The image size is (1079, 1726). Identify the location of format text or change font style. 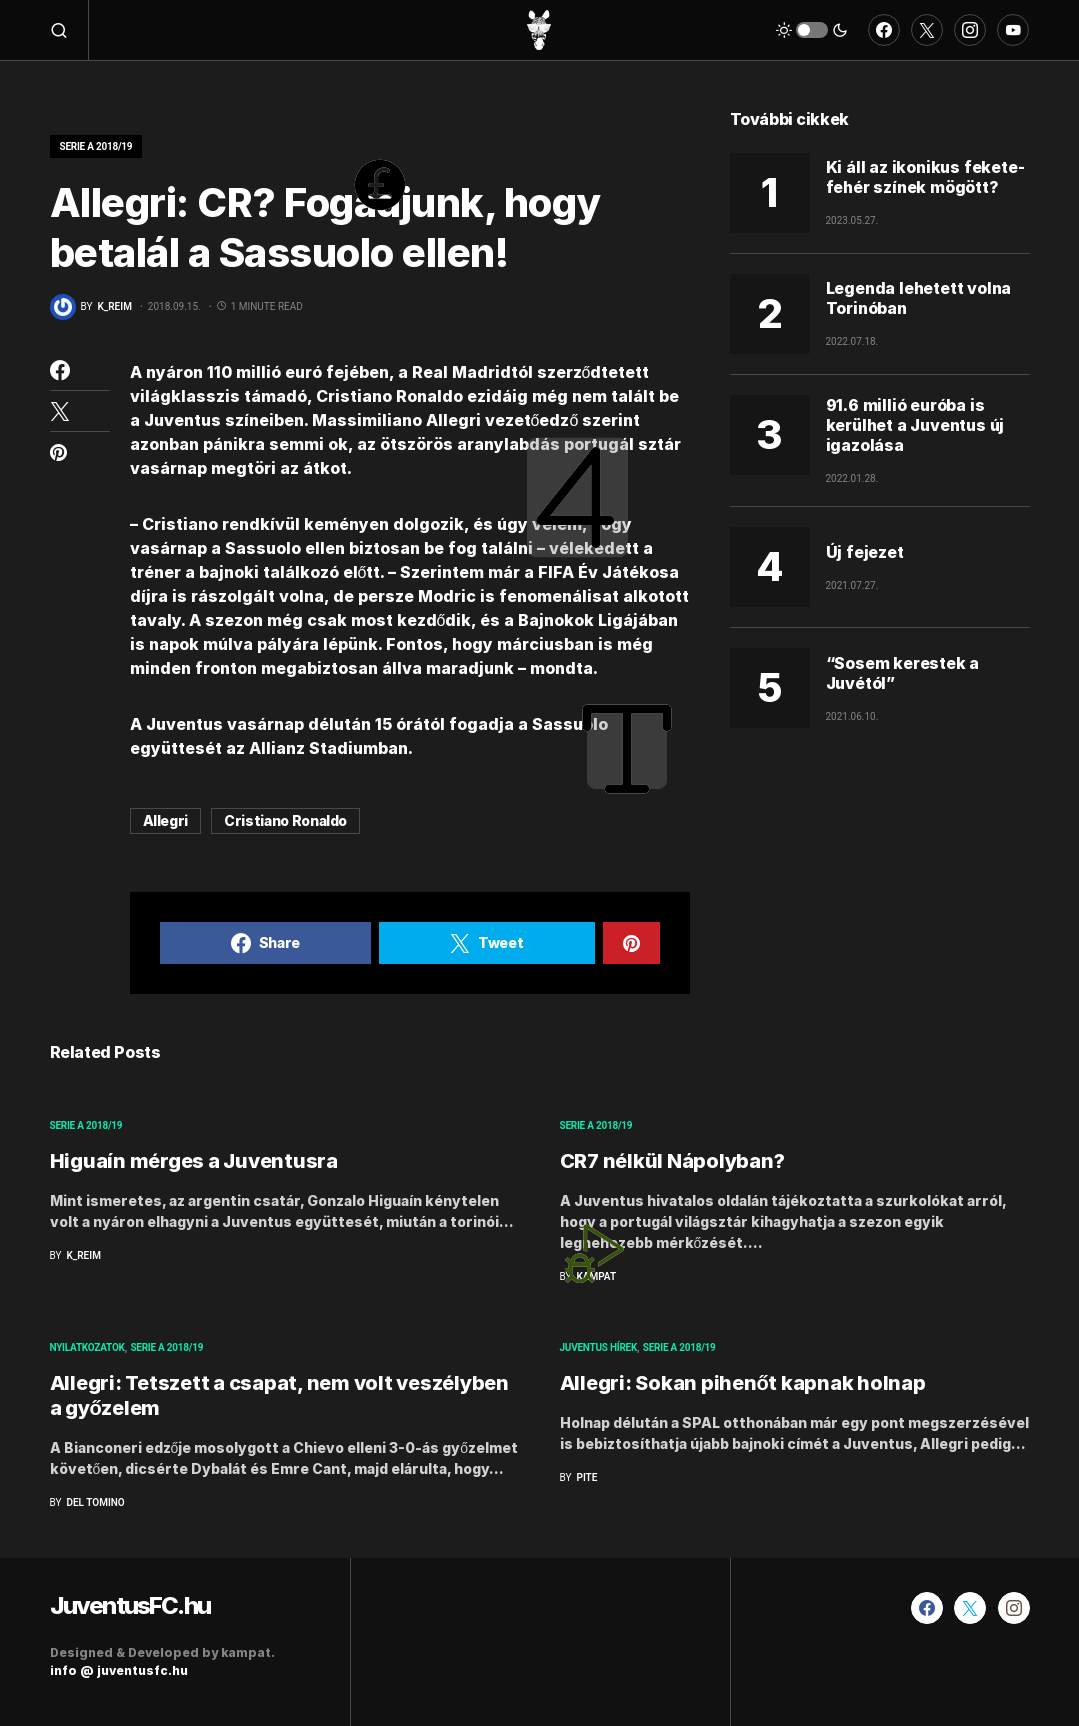
(627, 749).